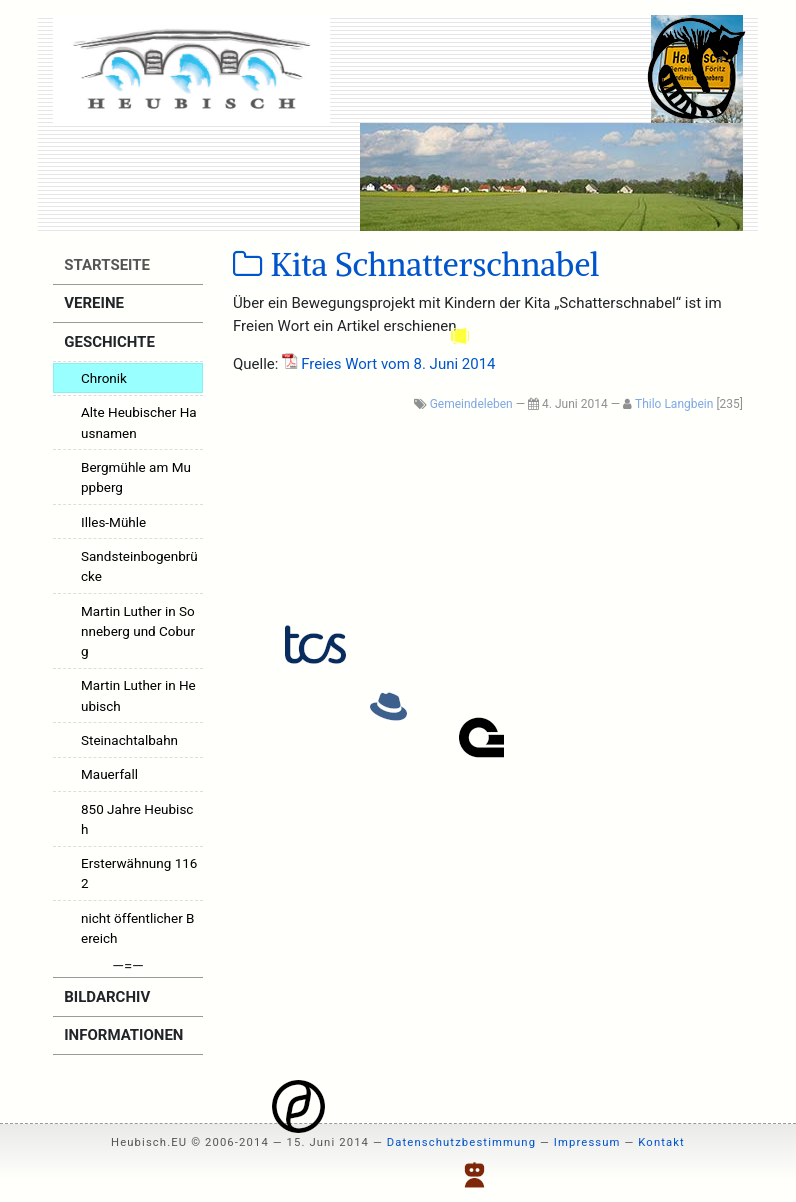 The width and height of the screenshot is (796, 1202). Describe the element at coordinates (298, 1106) in the screenshot. I see `yandex cloud platform logo` at that location.